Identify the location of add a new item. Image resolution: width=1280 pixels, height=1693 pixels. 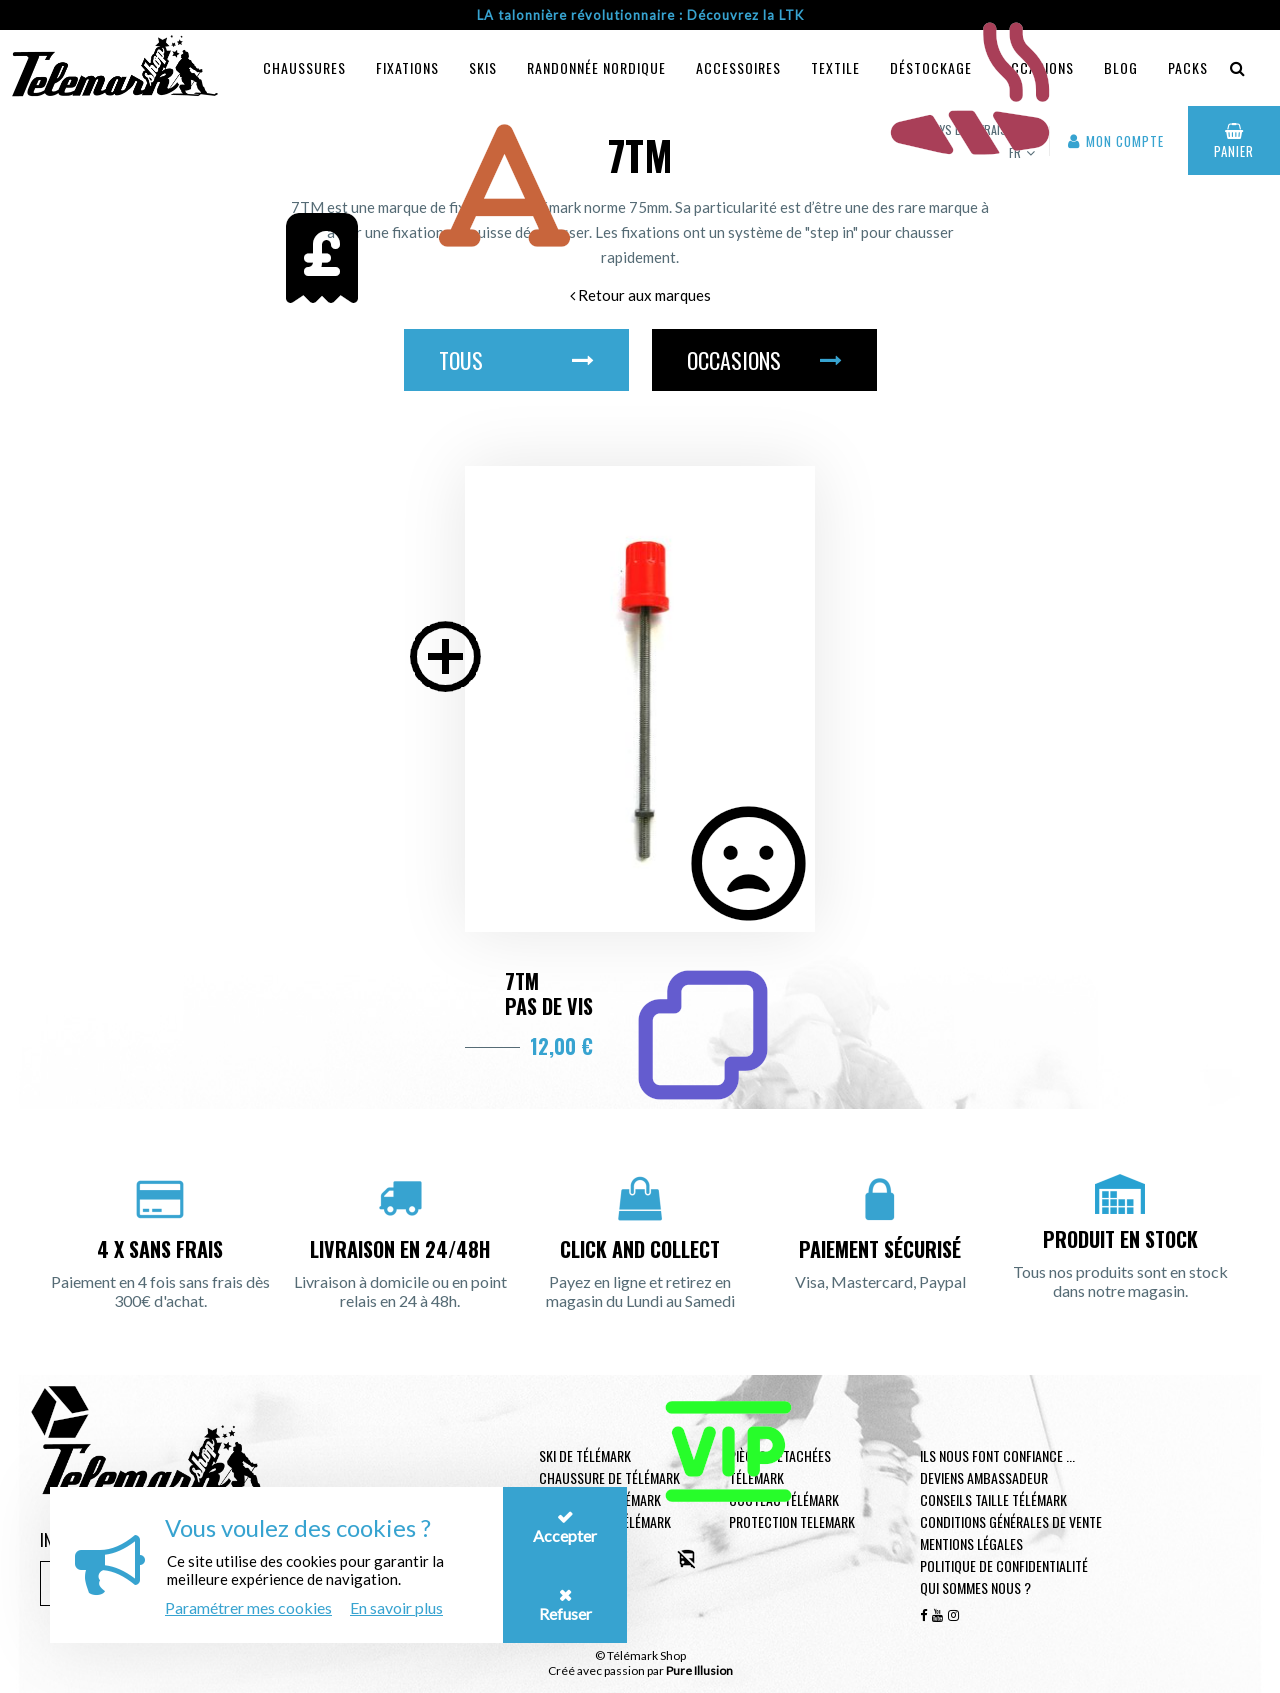
(445, 656).